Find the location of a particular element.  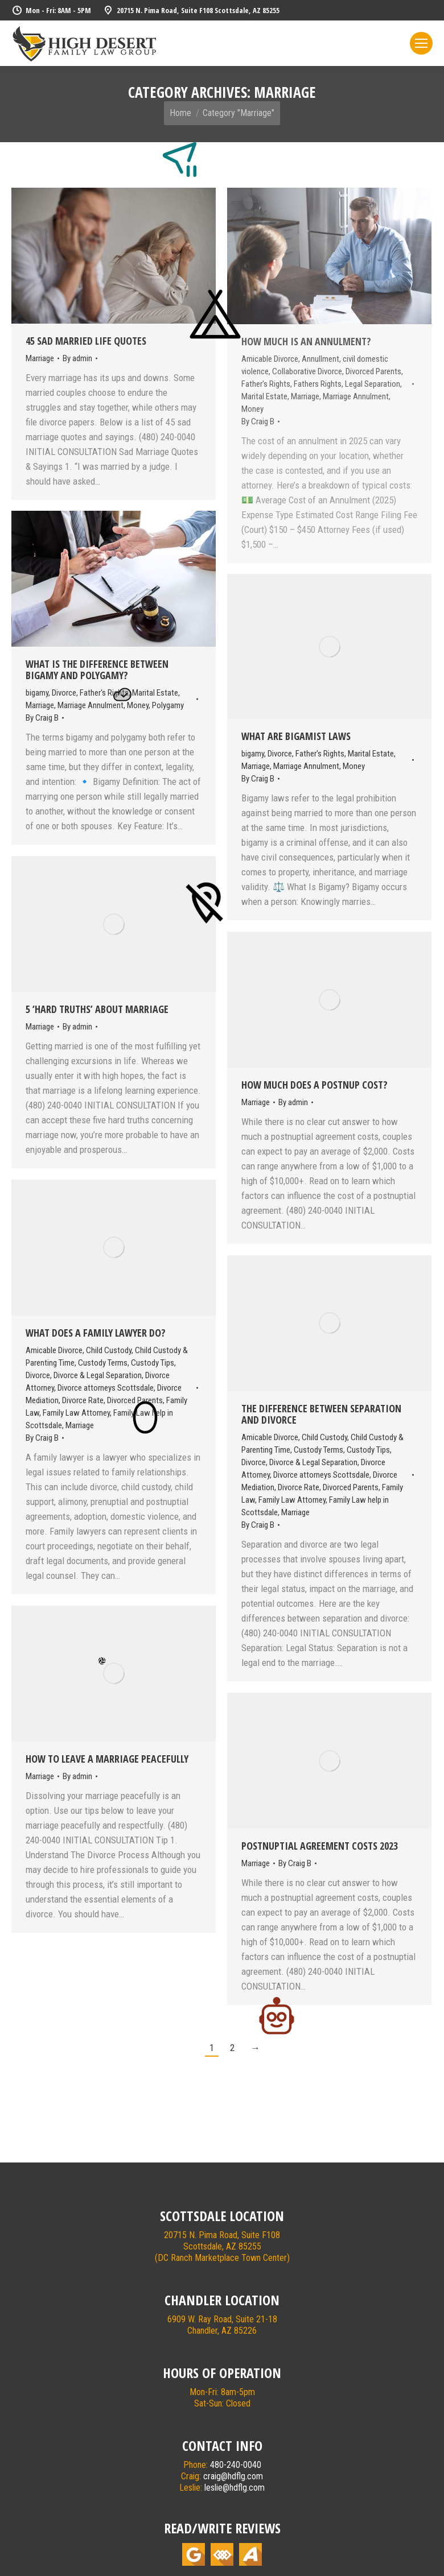

access camping or outdoor activity features is located at coordinates (215, 317).